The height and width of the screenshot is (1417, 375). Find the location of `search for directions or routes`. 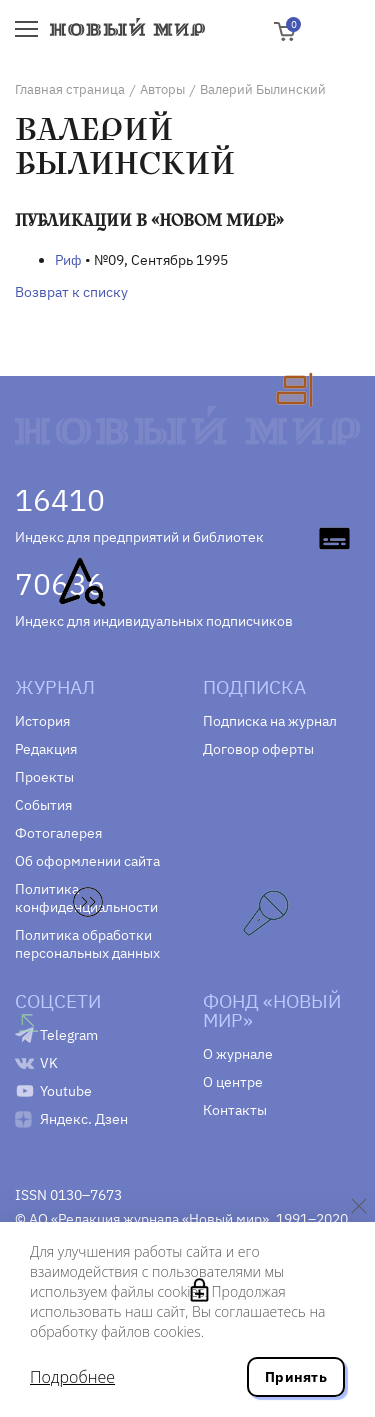

search for directions or routes is located at coordinates (80, 581).